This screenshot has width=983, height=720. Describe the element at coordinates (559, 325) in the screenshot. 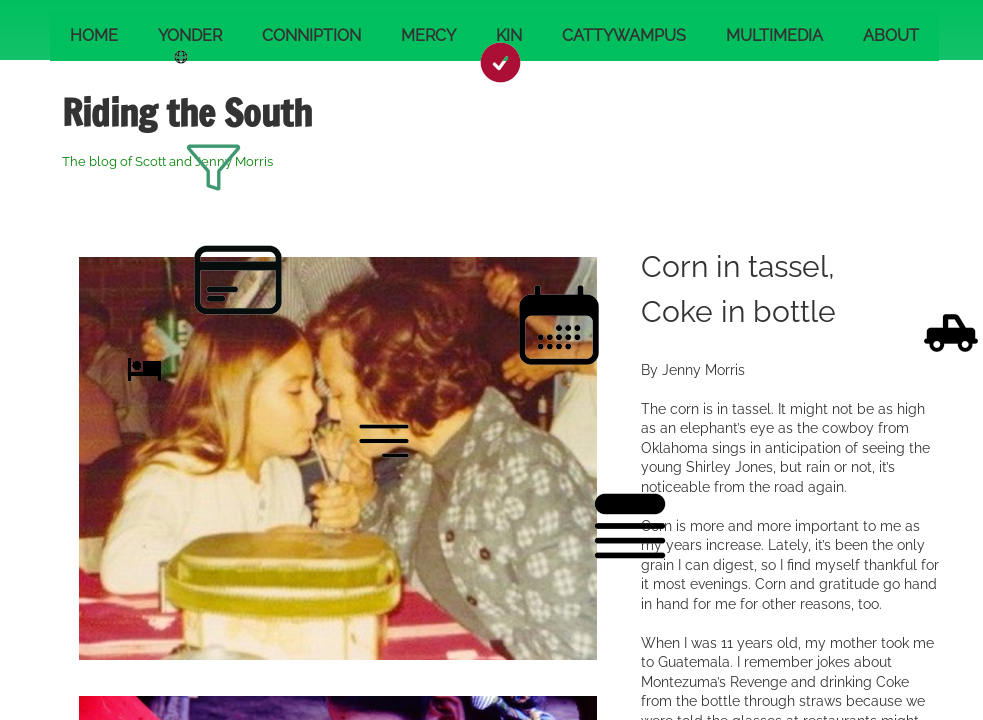

I see `view calendar with scheduled events` at that location.